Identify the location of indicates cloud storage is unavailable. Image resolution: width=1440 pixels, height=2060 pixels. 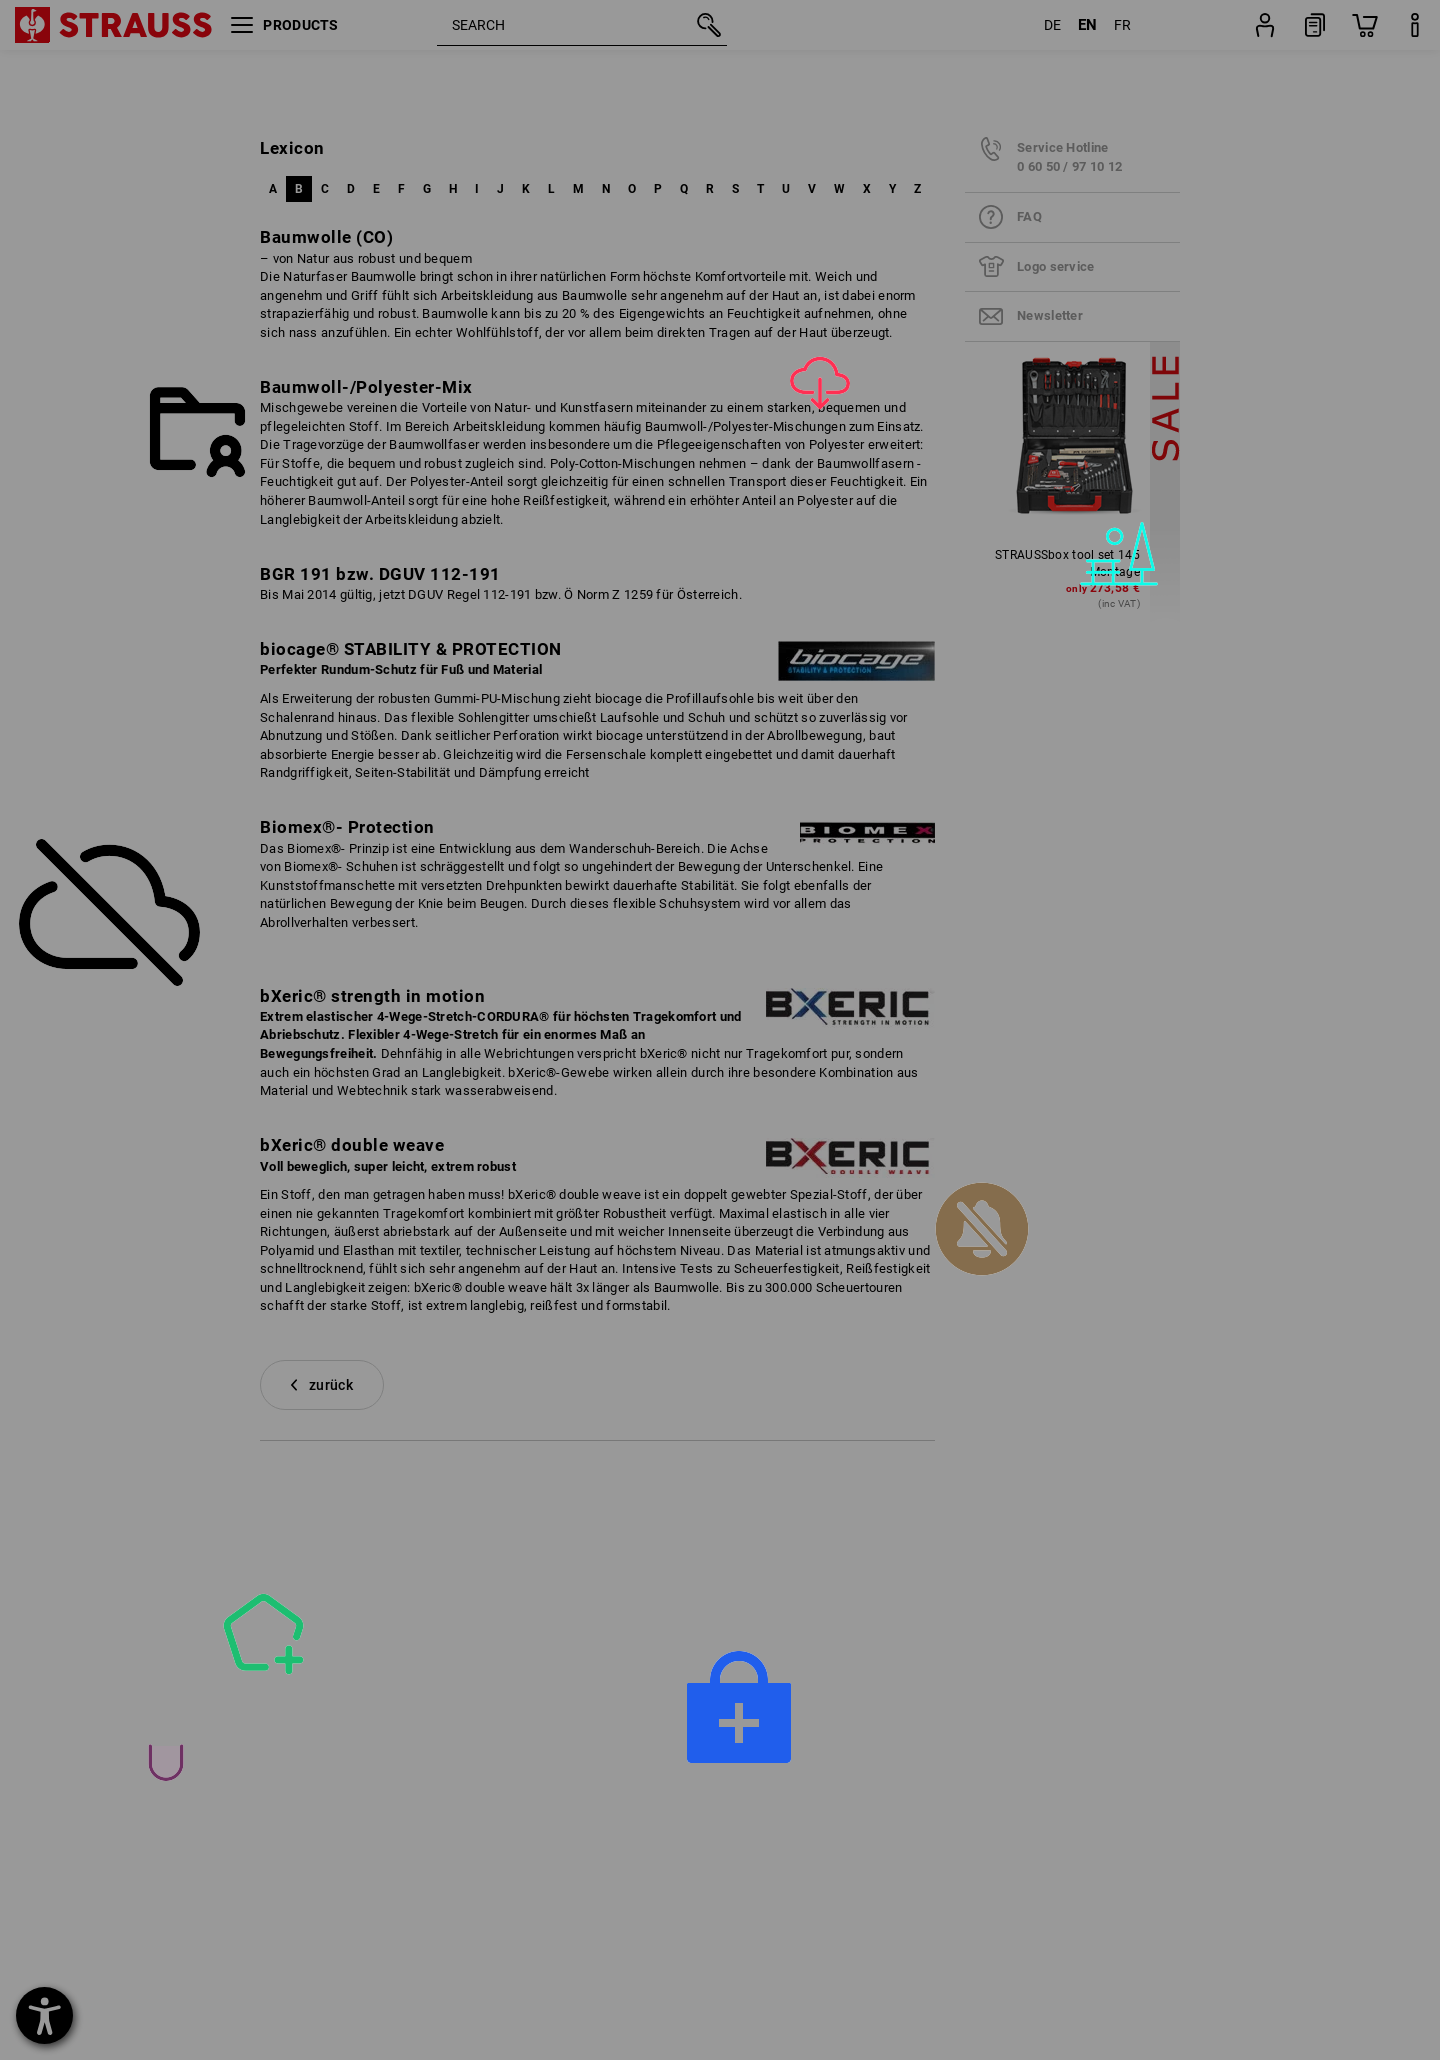
(109, 912).